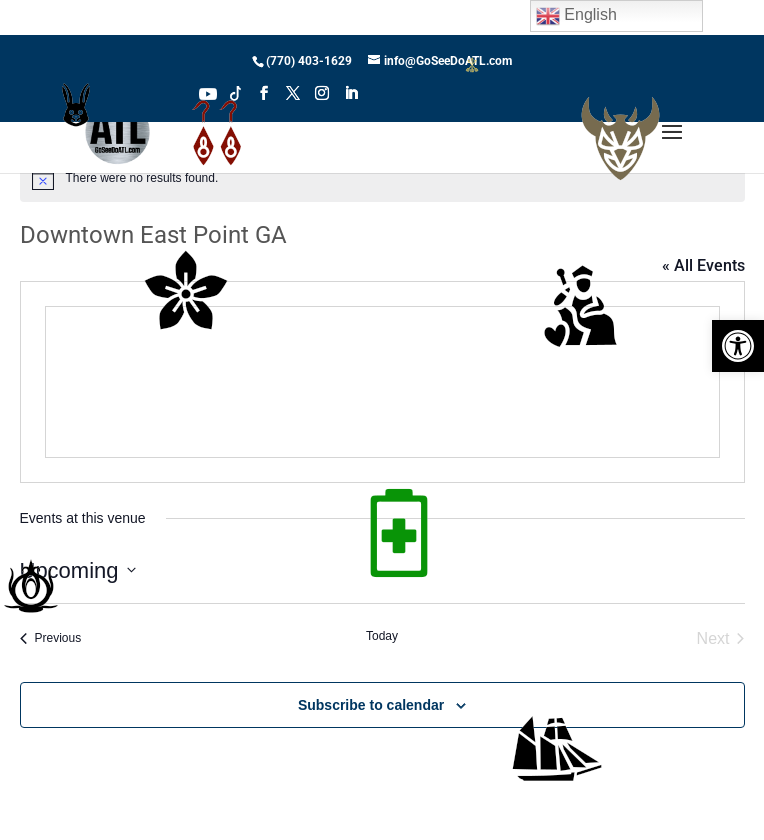 This screenshot has height=840, width=764. Describe the element at coordinates (556, 748) in the screenshot. I see `navigate to sailing or boating features` at that location.